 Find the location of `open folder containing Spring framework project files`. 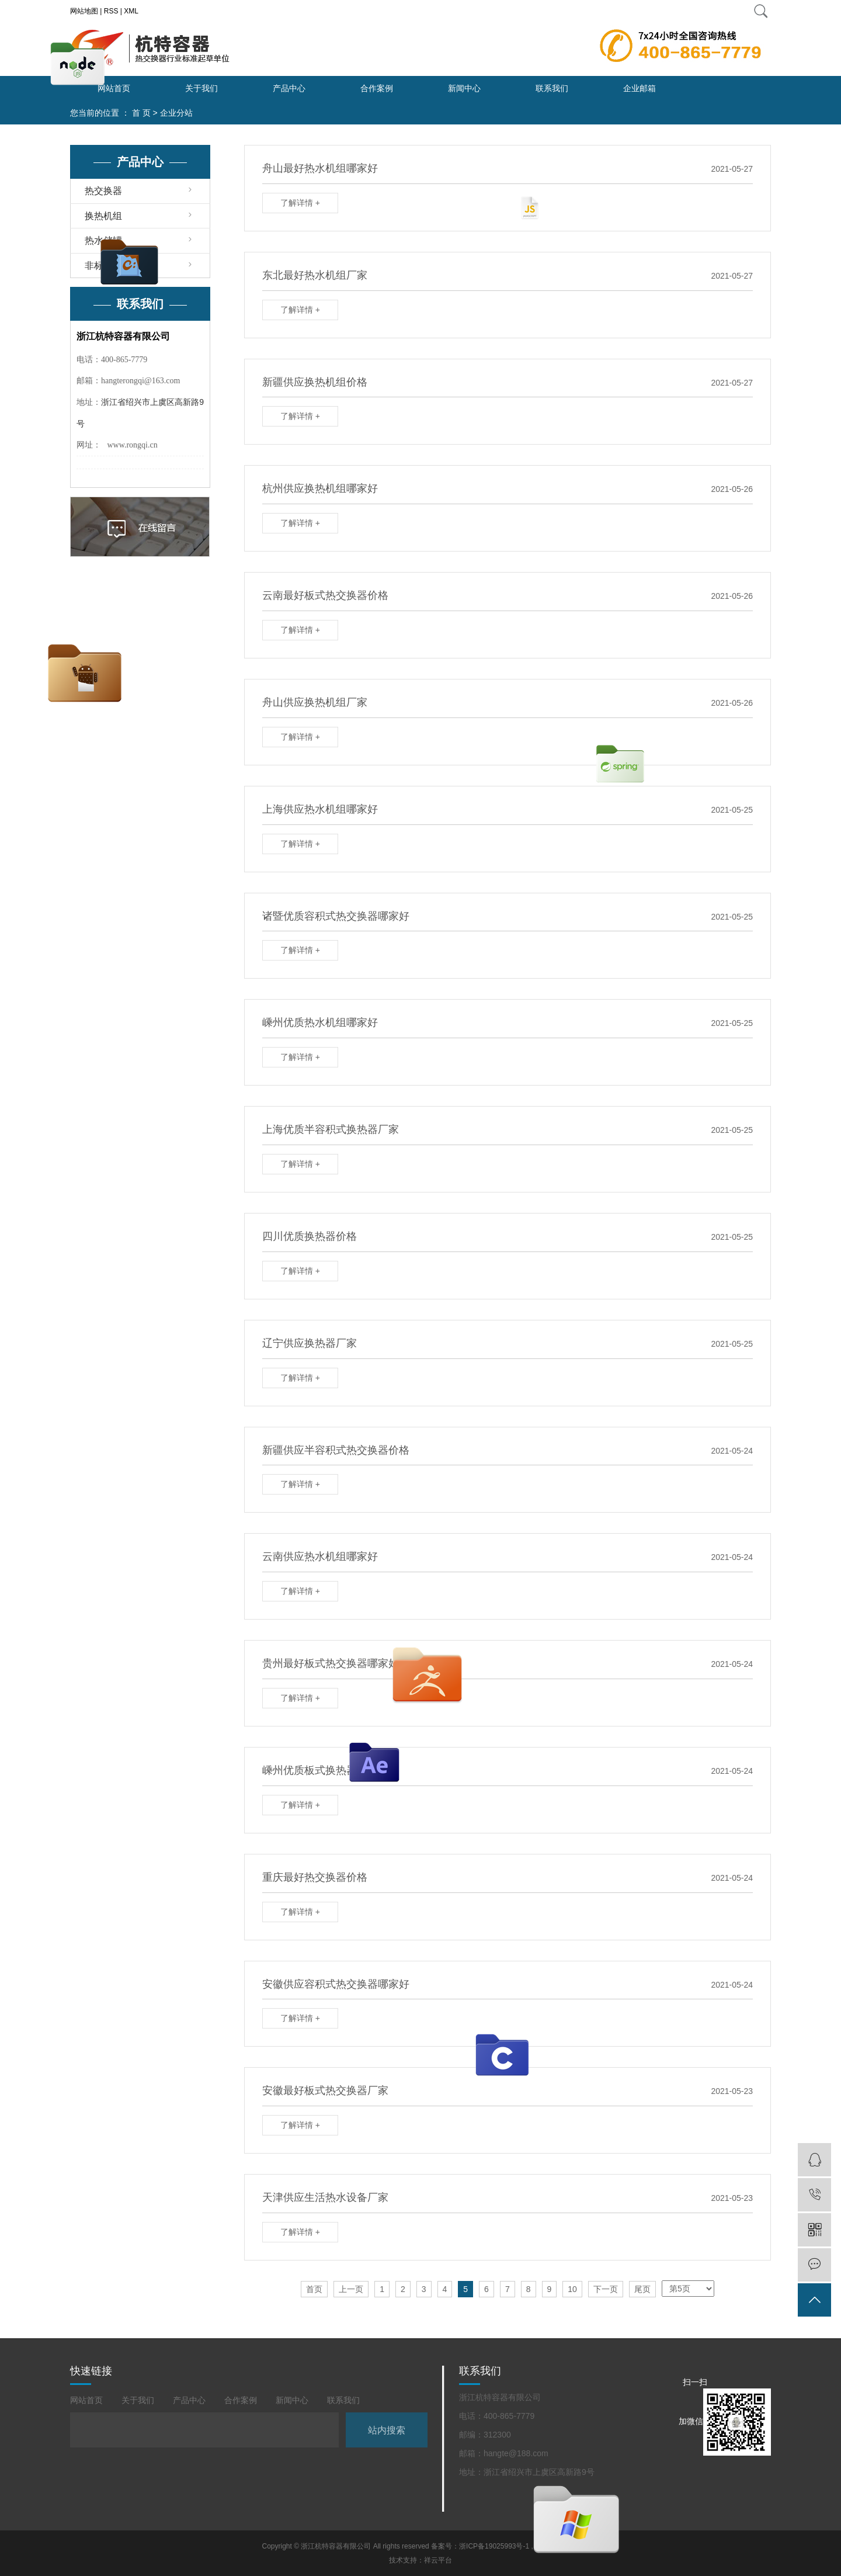

open folder containing Spring framework project files is located at coordinates (620, 765).